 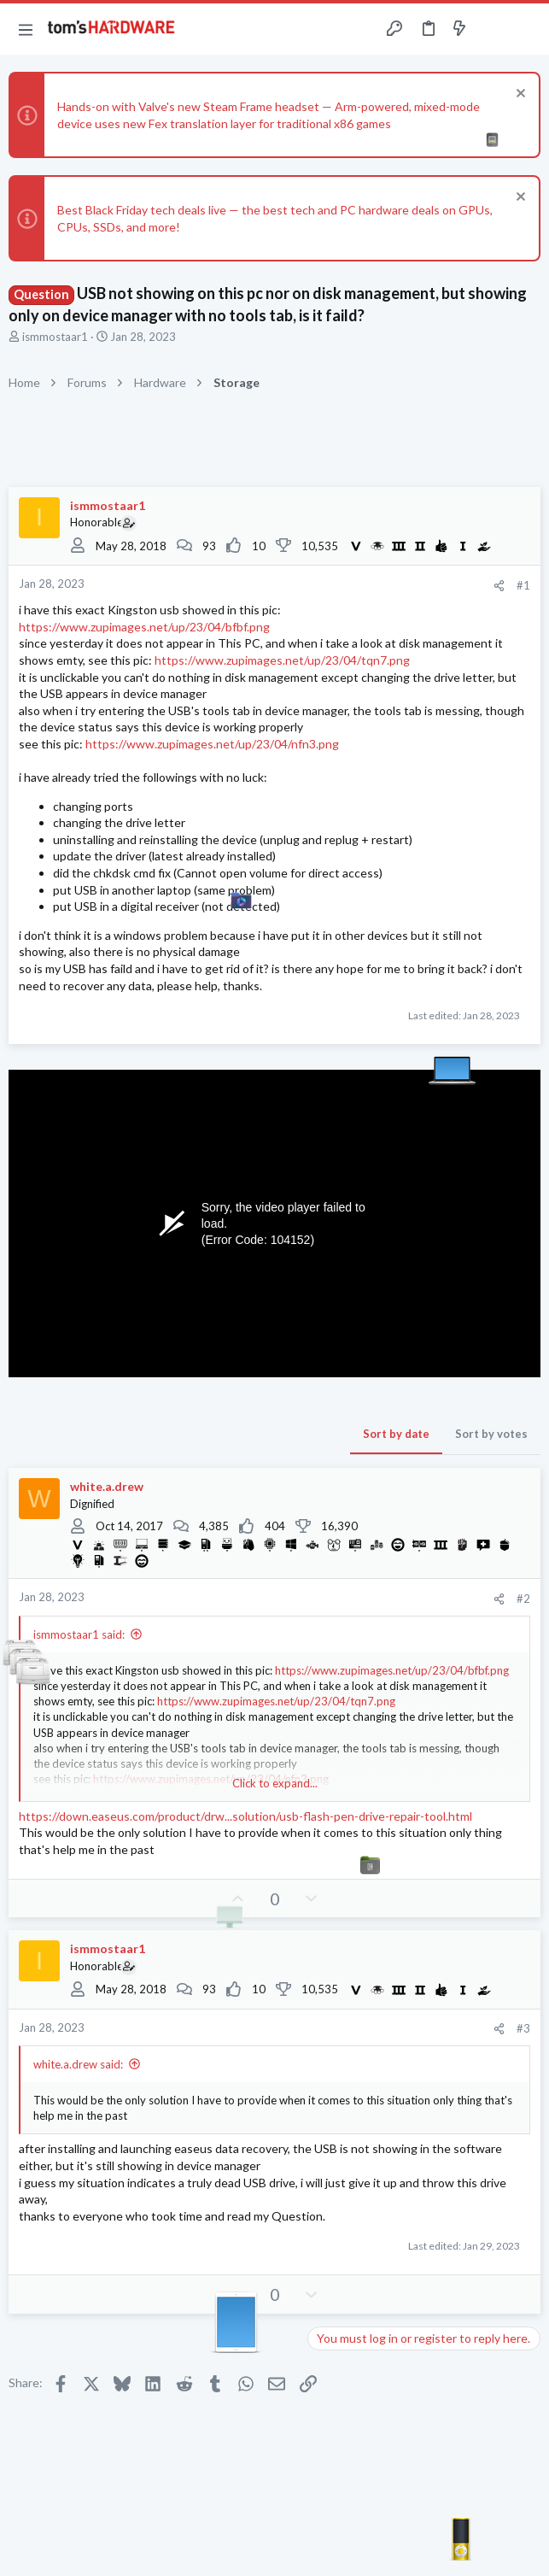 What do you see at coordinates (230, 1916) in the screenshot?
I see `represents a connected iMac device` at bounding box center [230, 1916].